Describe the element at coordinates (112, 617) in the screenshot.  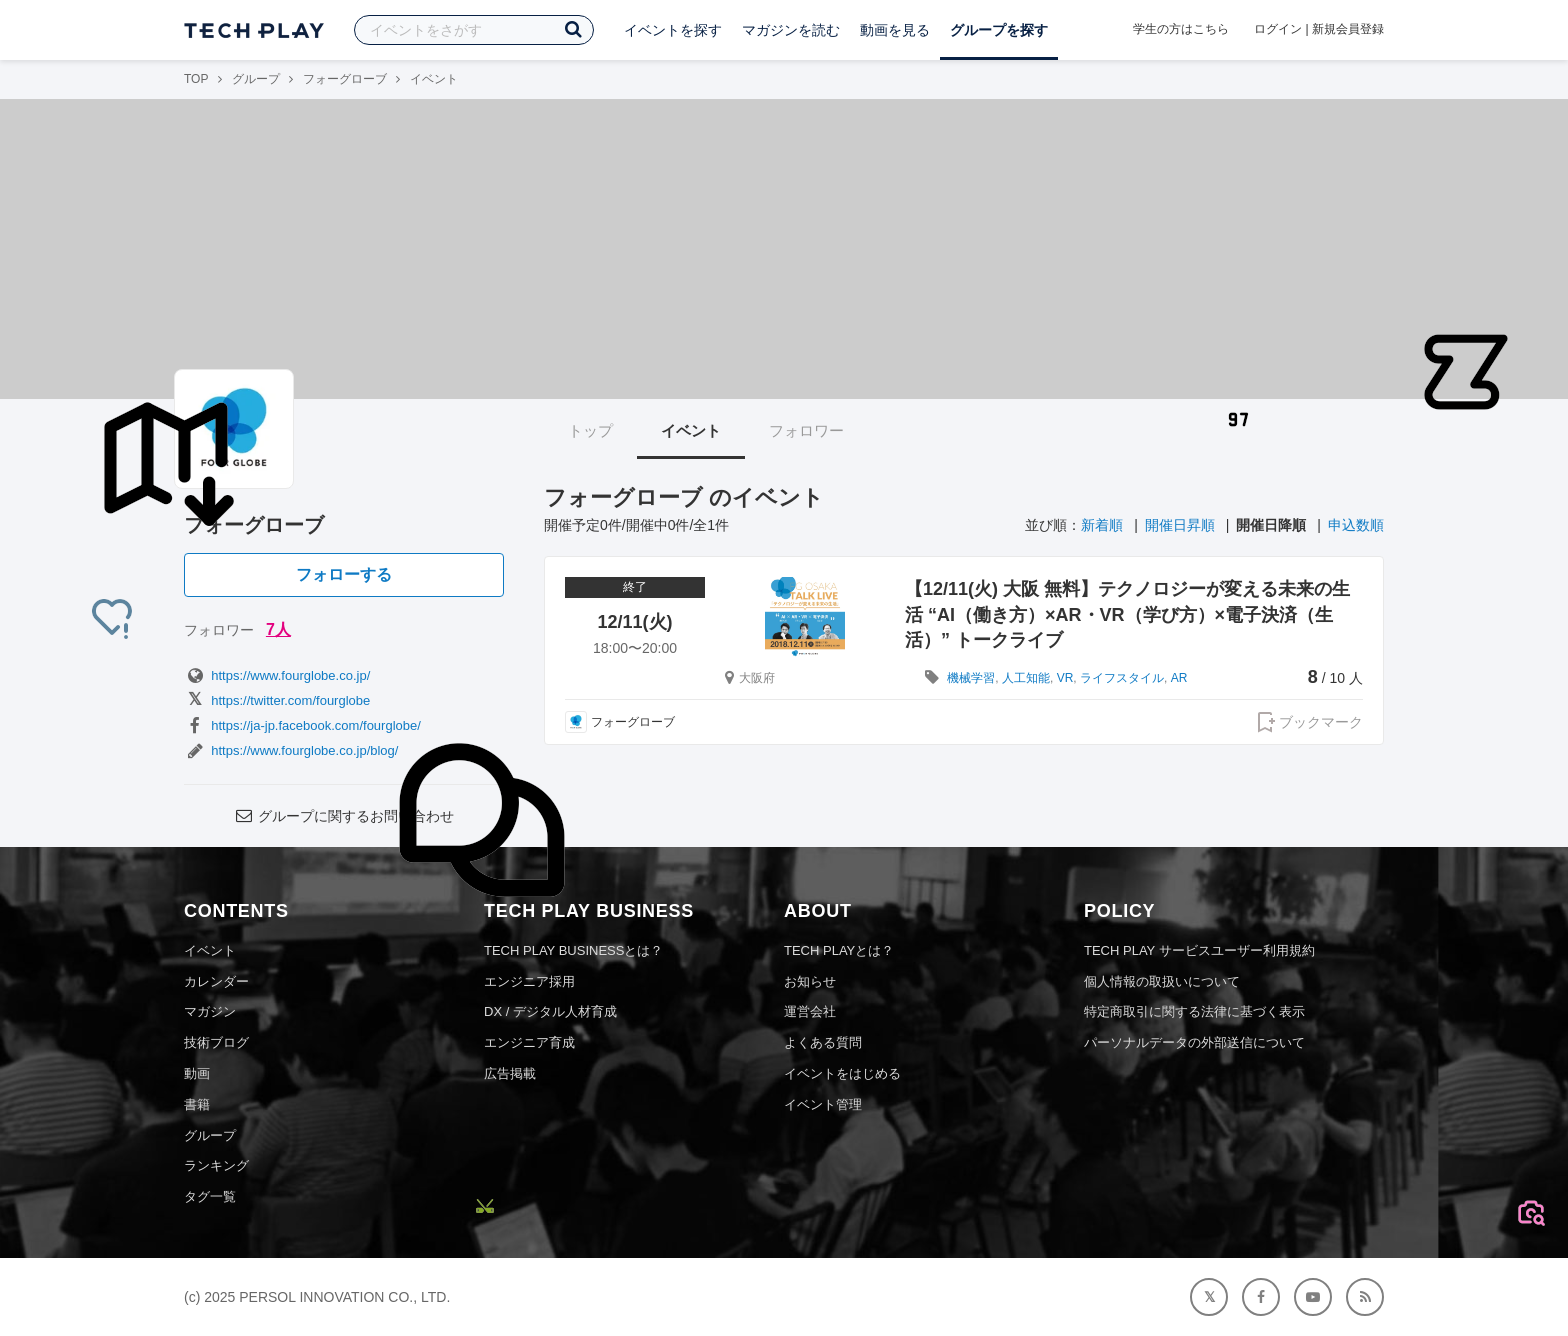
I see `indicates an issue with a liked or favorited item` at that location.